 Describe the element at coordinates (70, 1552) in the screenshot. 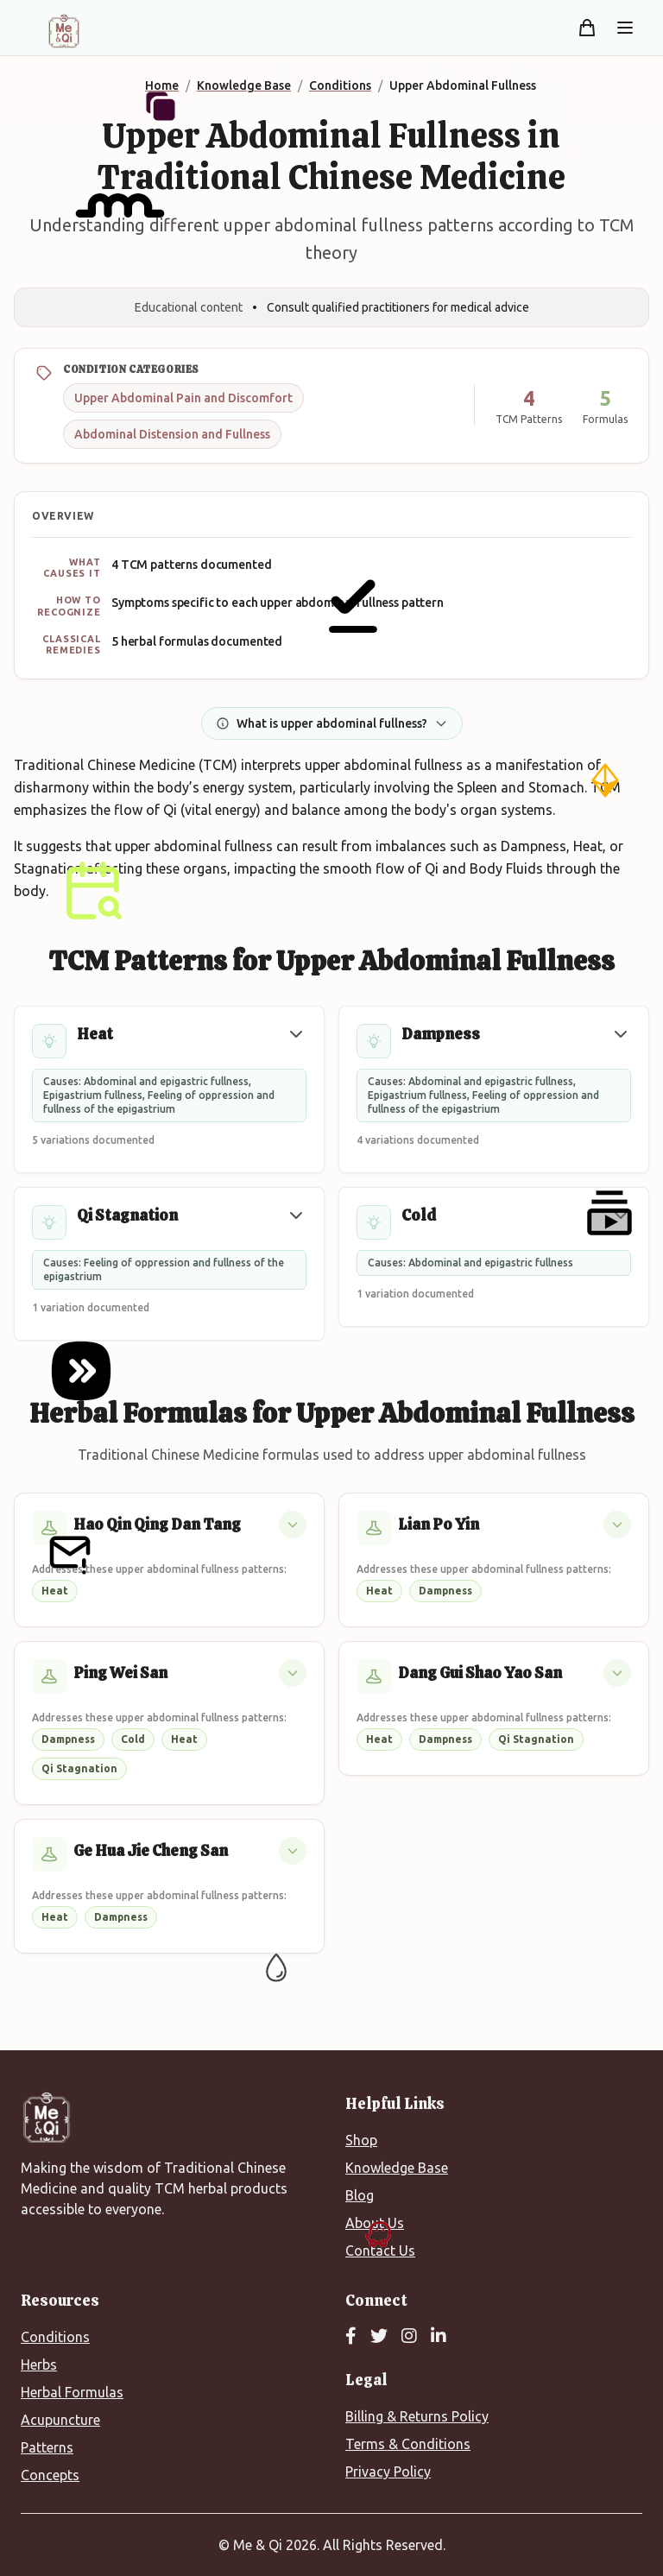

I see `indicates an urgent or important email` at that location.